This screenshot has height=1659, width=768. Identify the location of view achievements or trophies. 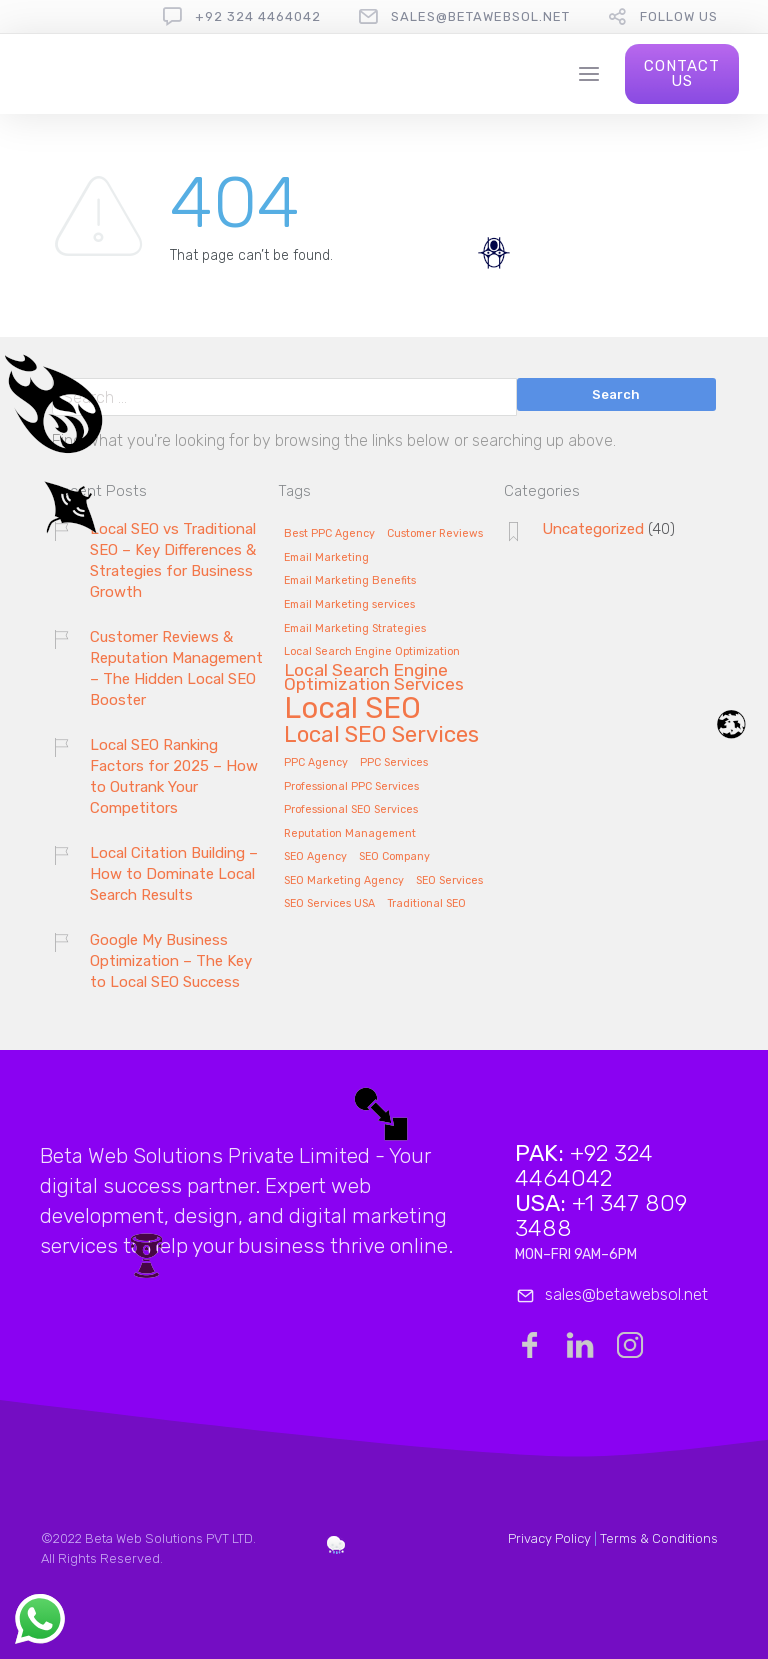
(146, 1256).